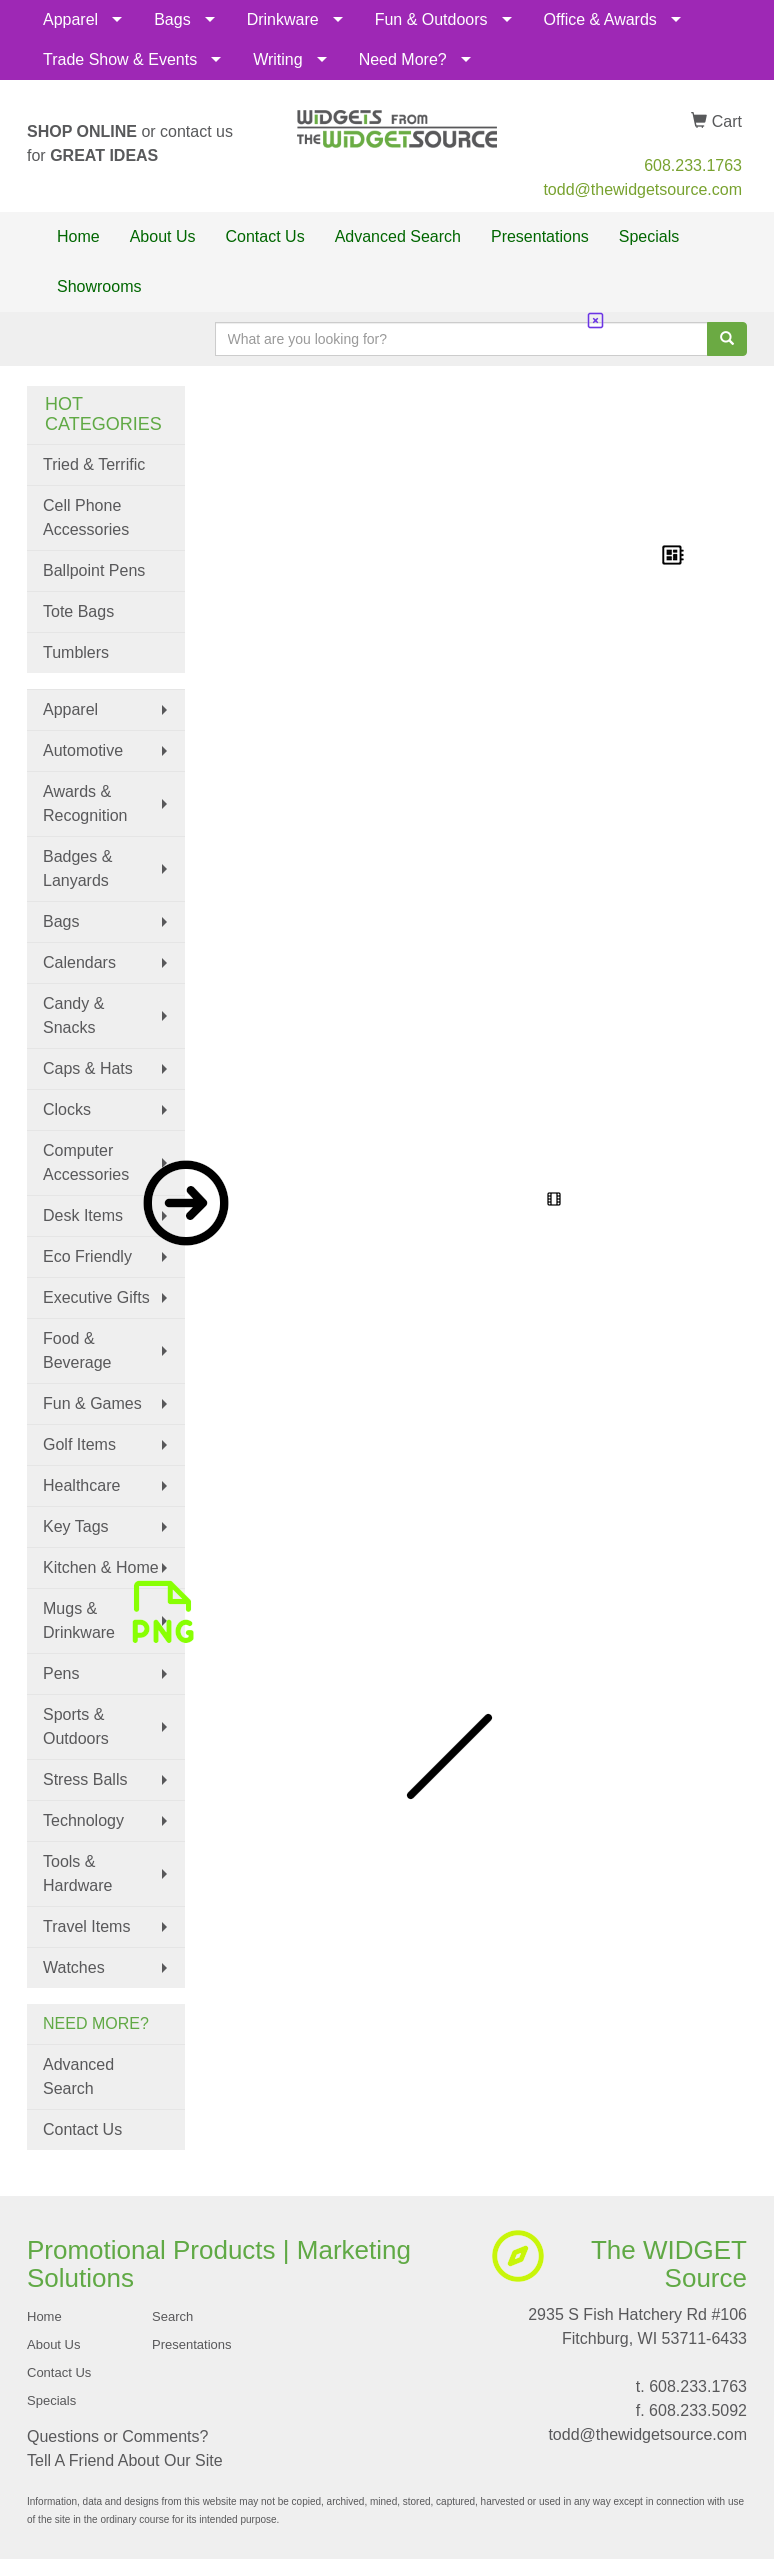  What do you see at coordinates (554, 1199) in the screenshot?
I see `access video or movie content` at bounding box center [554, 1199].